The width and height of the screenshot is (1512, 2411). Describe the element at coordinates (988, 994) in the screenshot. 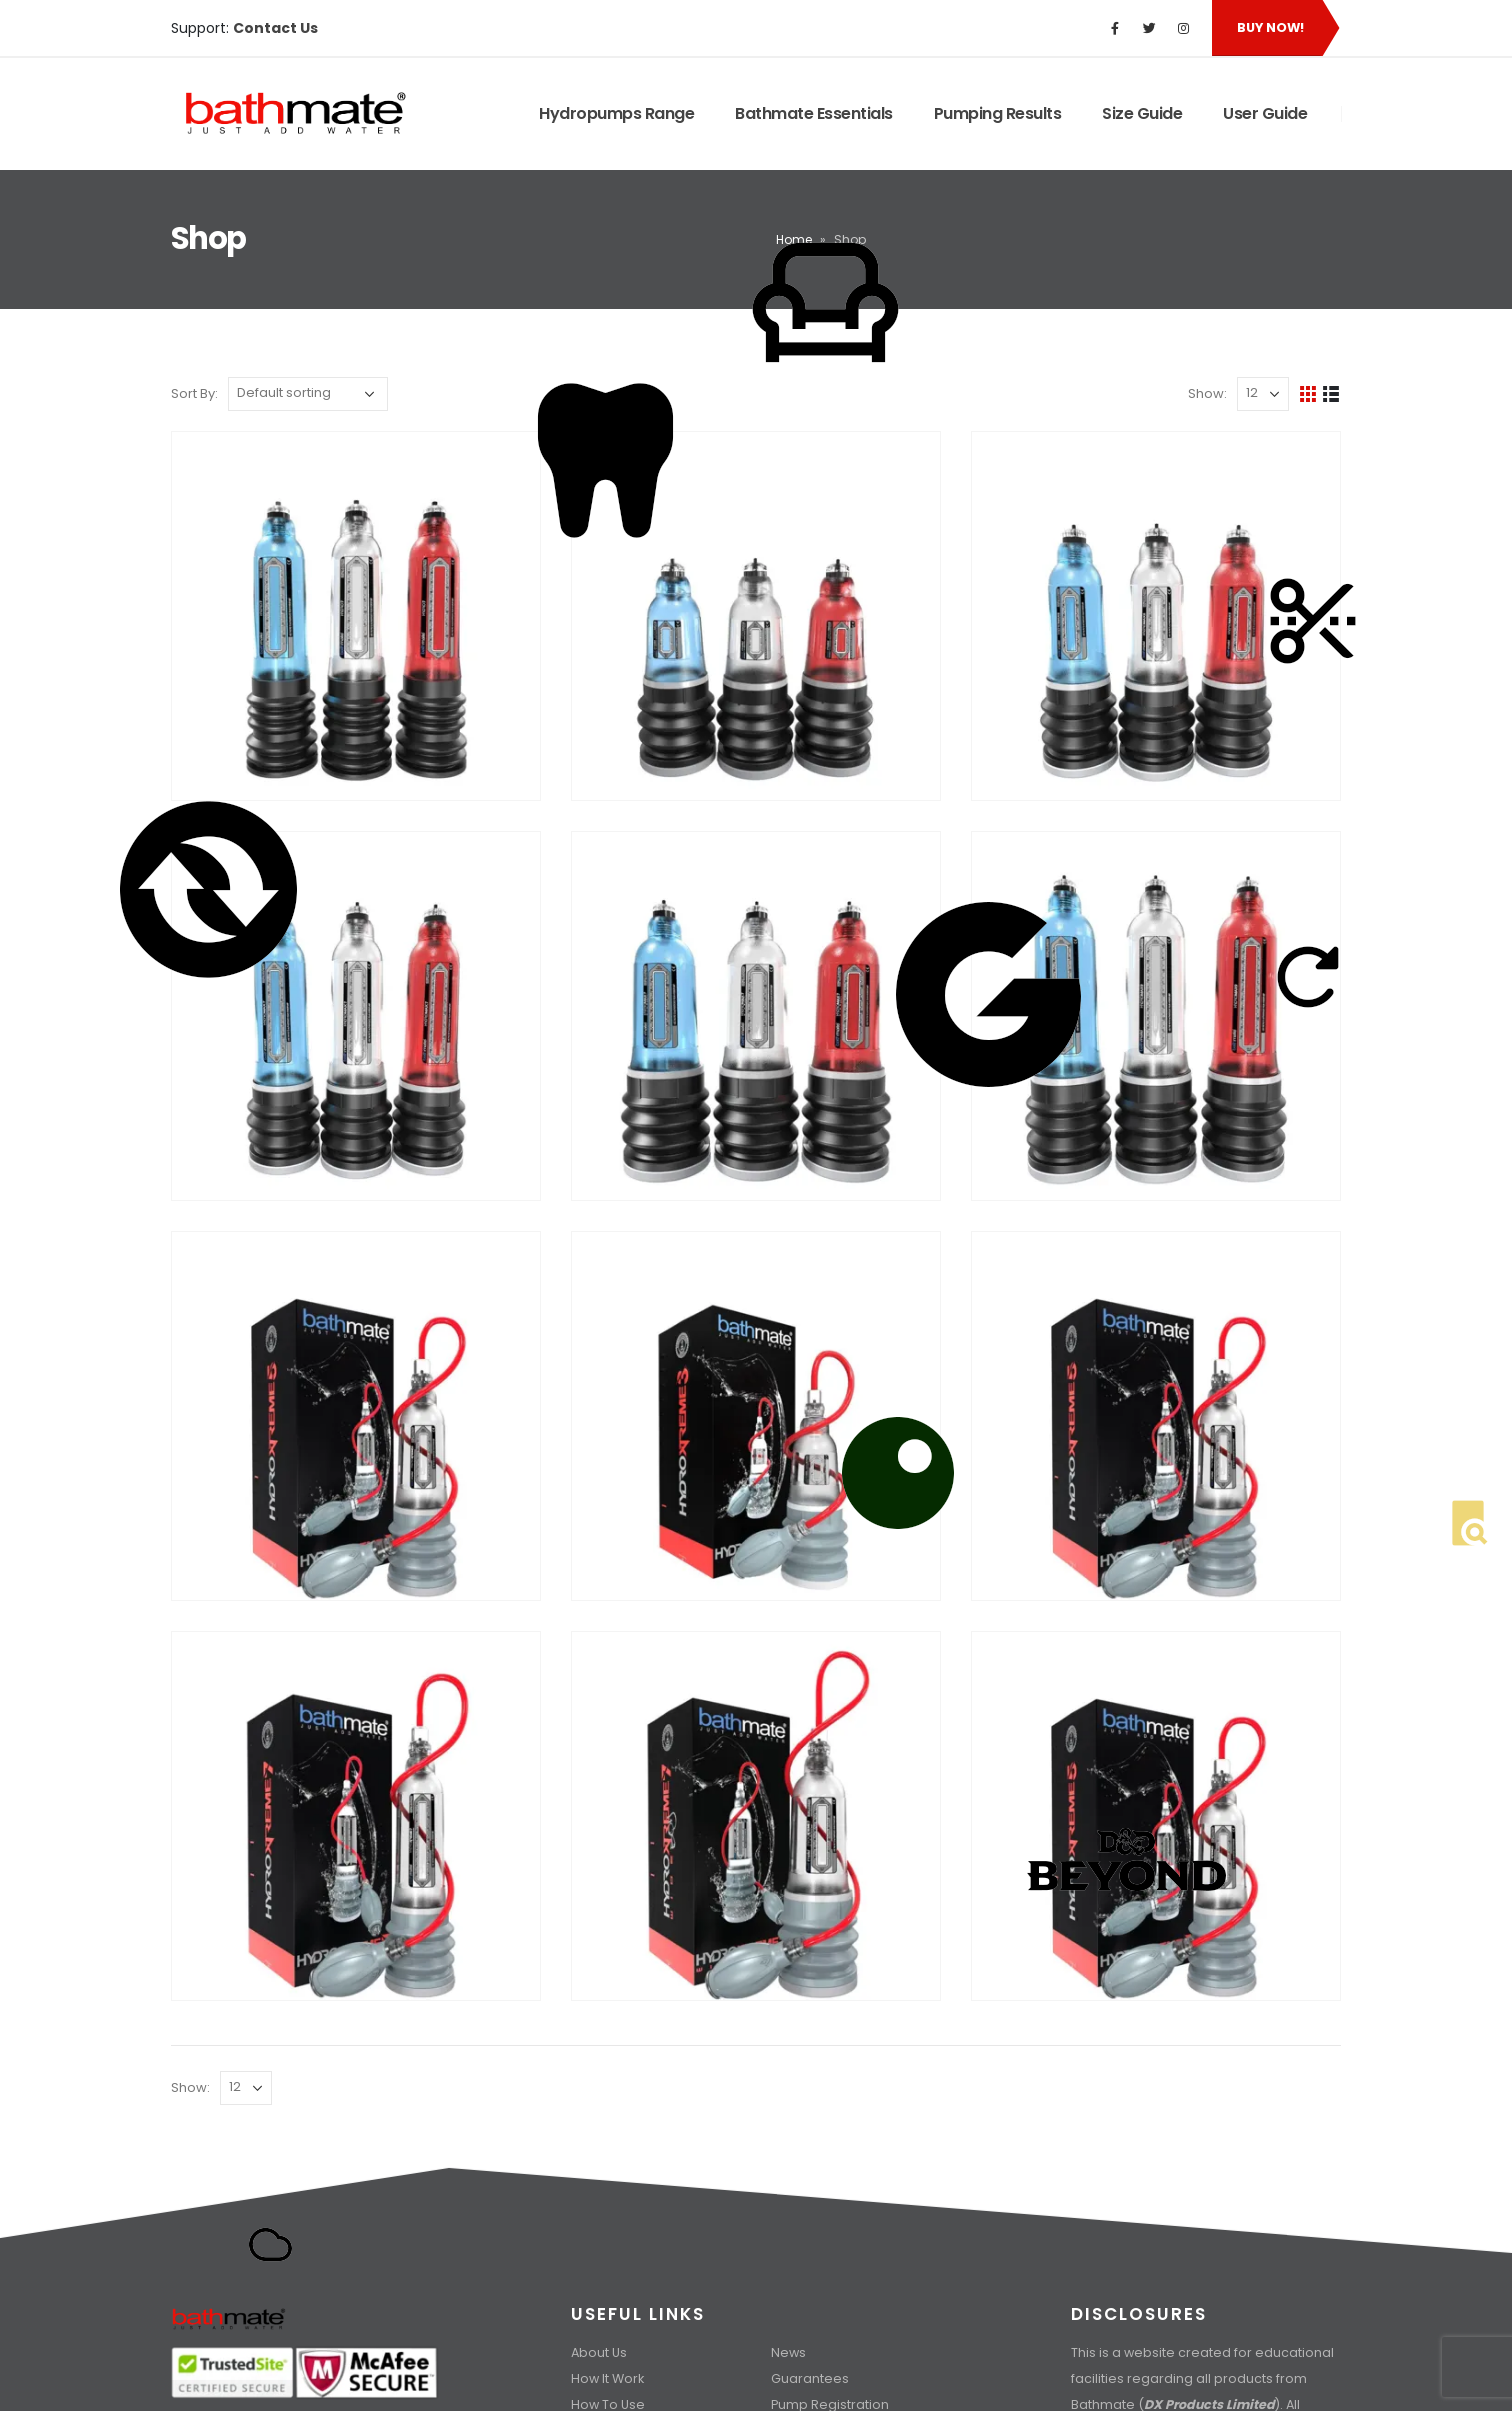

I see `visit justgiving fundraising platform` at that location.